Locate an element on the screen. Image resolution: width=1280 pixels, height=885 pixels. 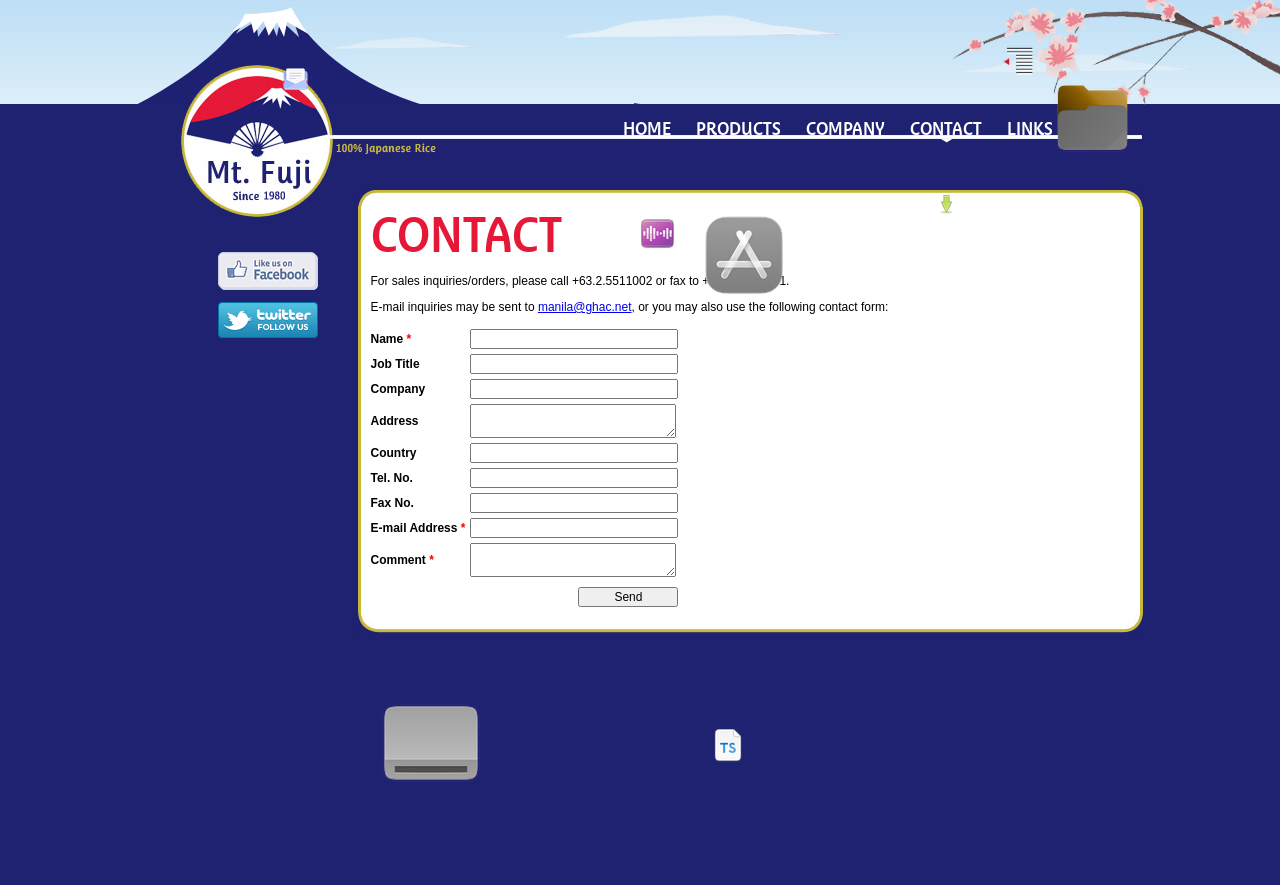
mark email as read is located at coordinates (295, 80).